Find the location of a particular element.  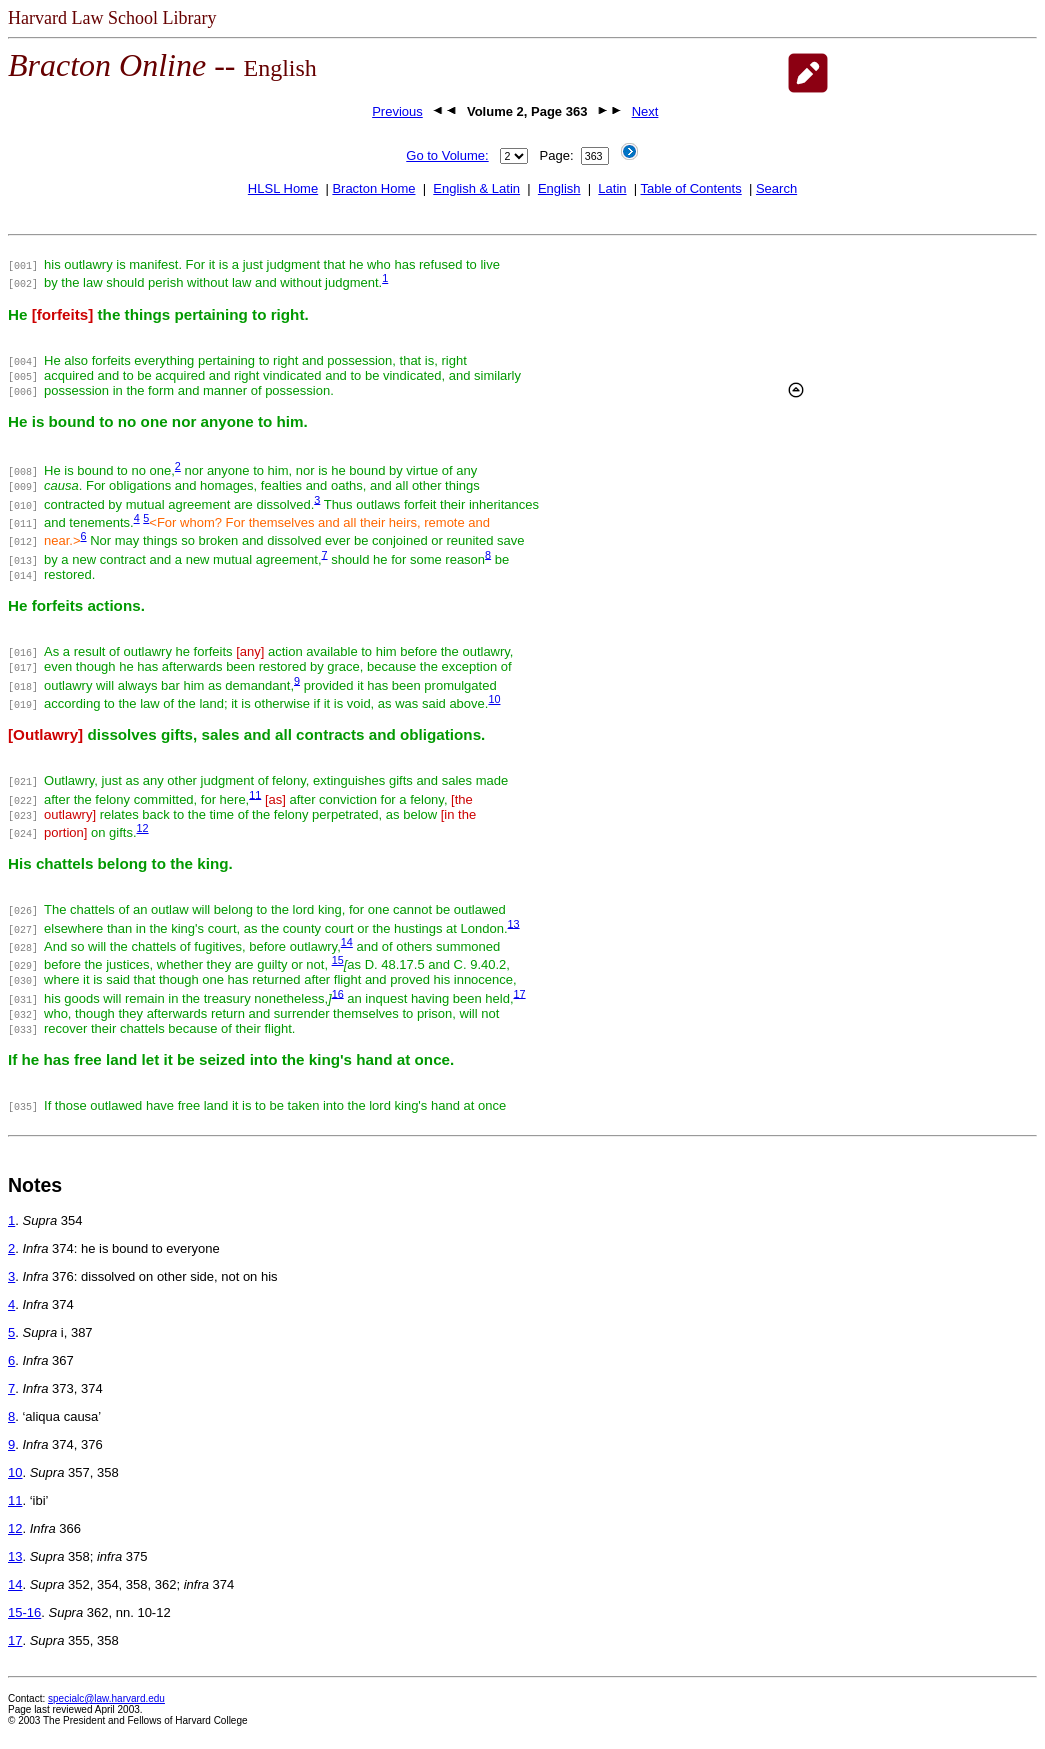

scroll to top of page is located at coordinates (796, 390).